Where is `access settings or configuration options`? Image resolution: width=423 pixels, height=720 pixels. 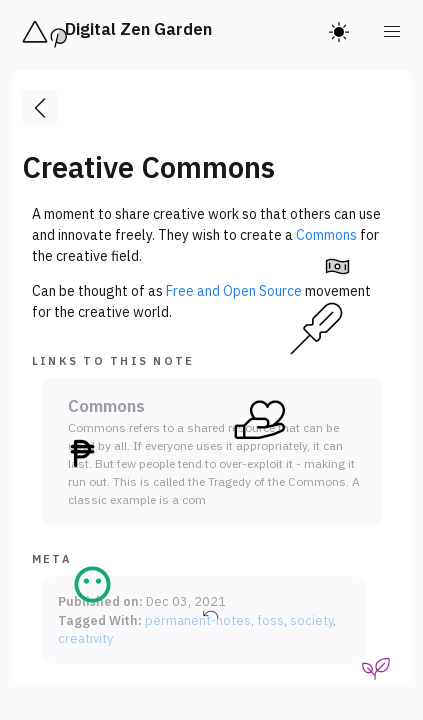
access settings or configuration options is located at coordinates (316, 328).